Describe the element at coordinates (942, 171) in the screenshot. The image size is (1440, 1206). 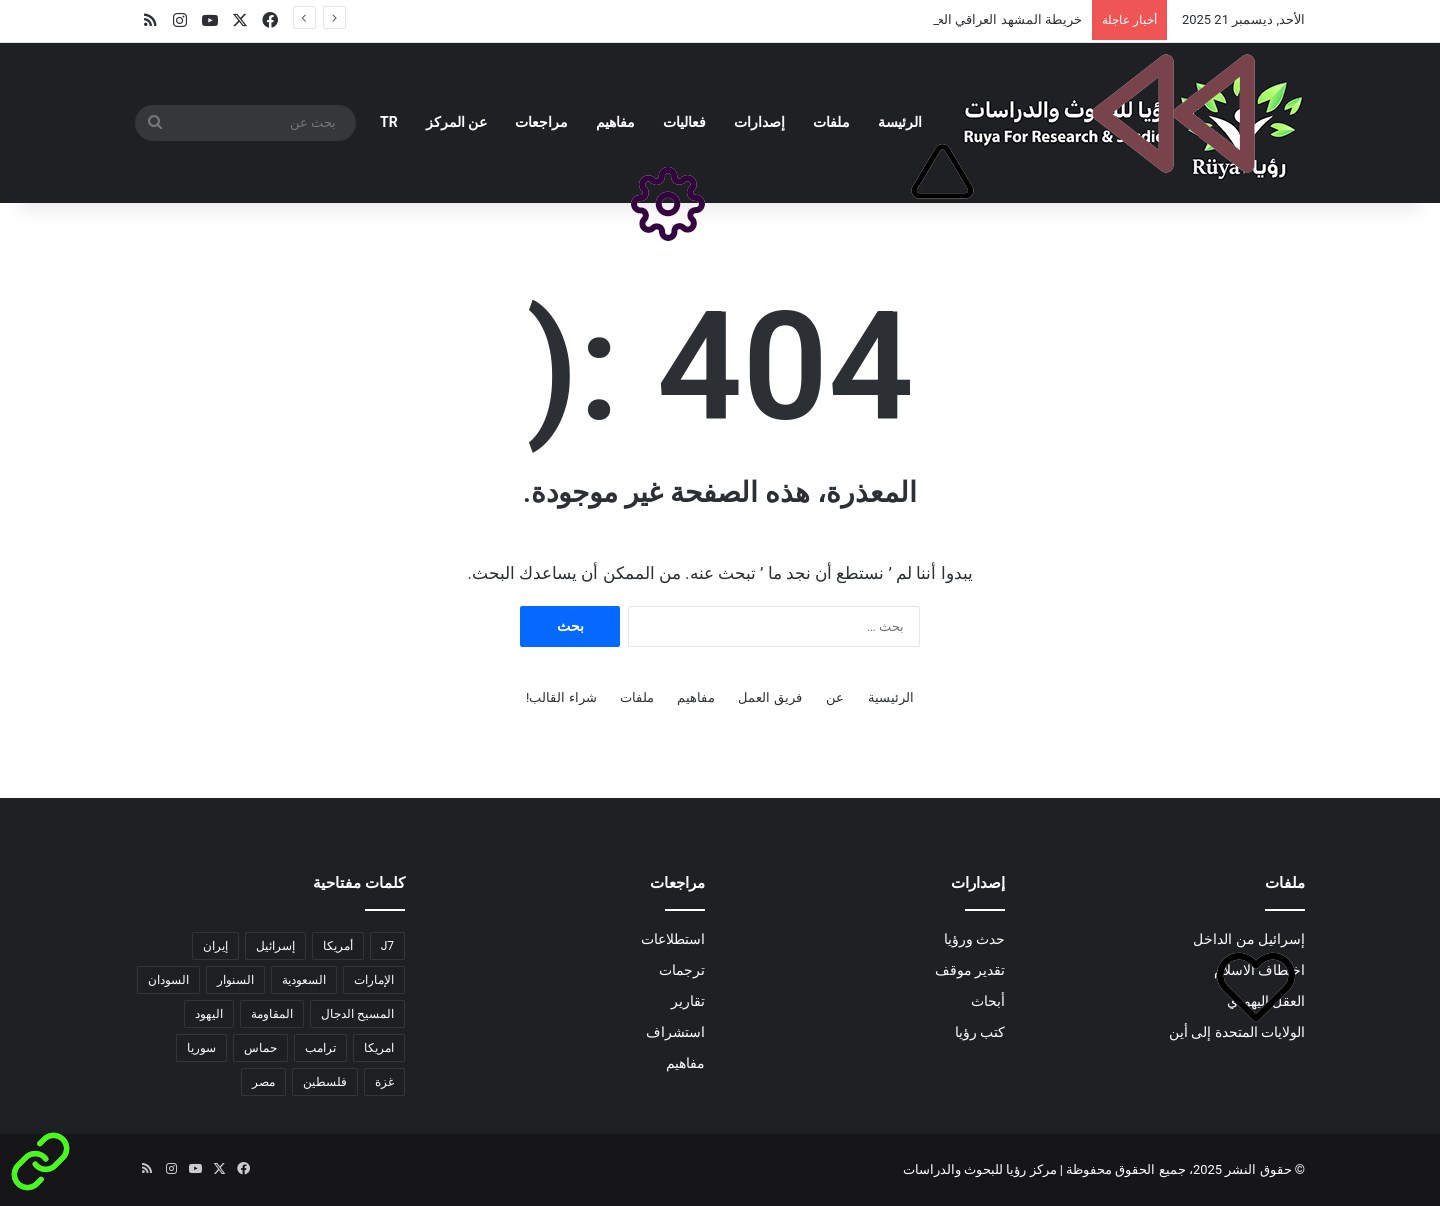
I see `indicates a warning or caution state` at that location.